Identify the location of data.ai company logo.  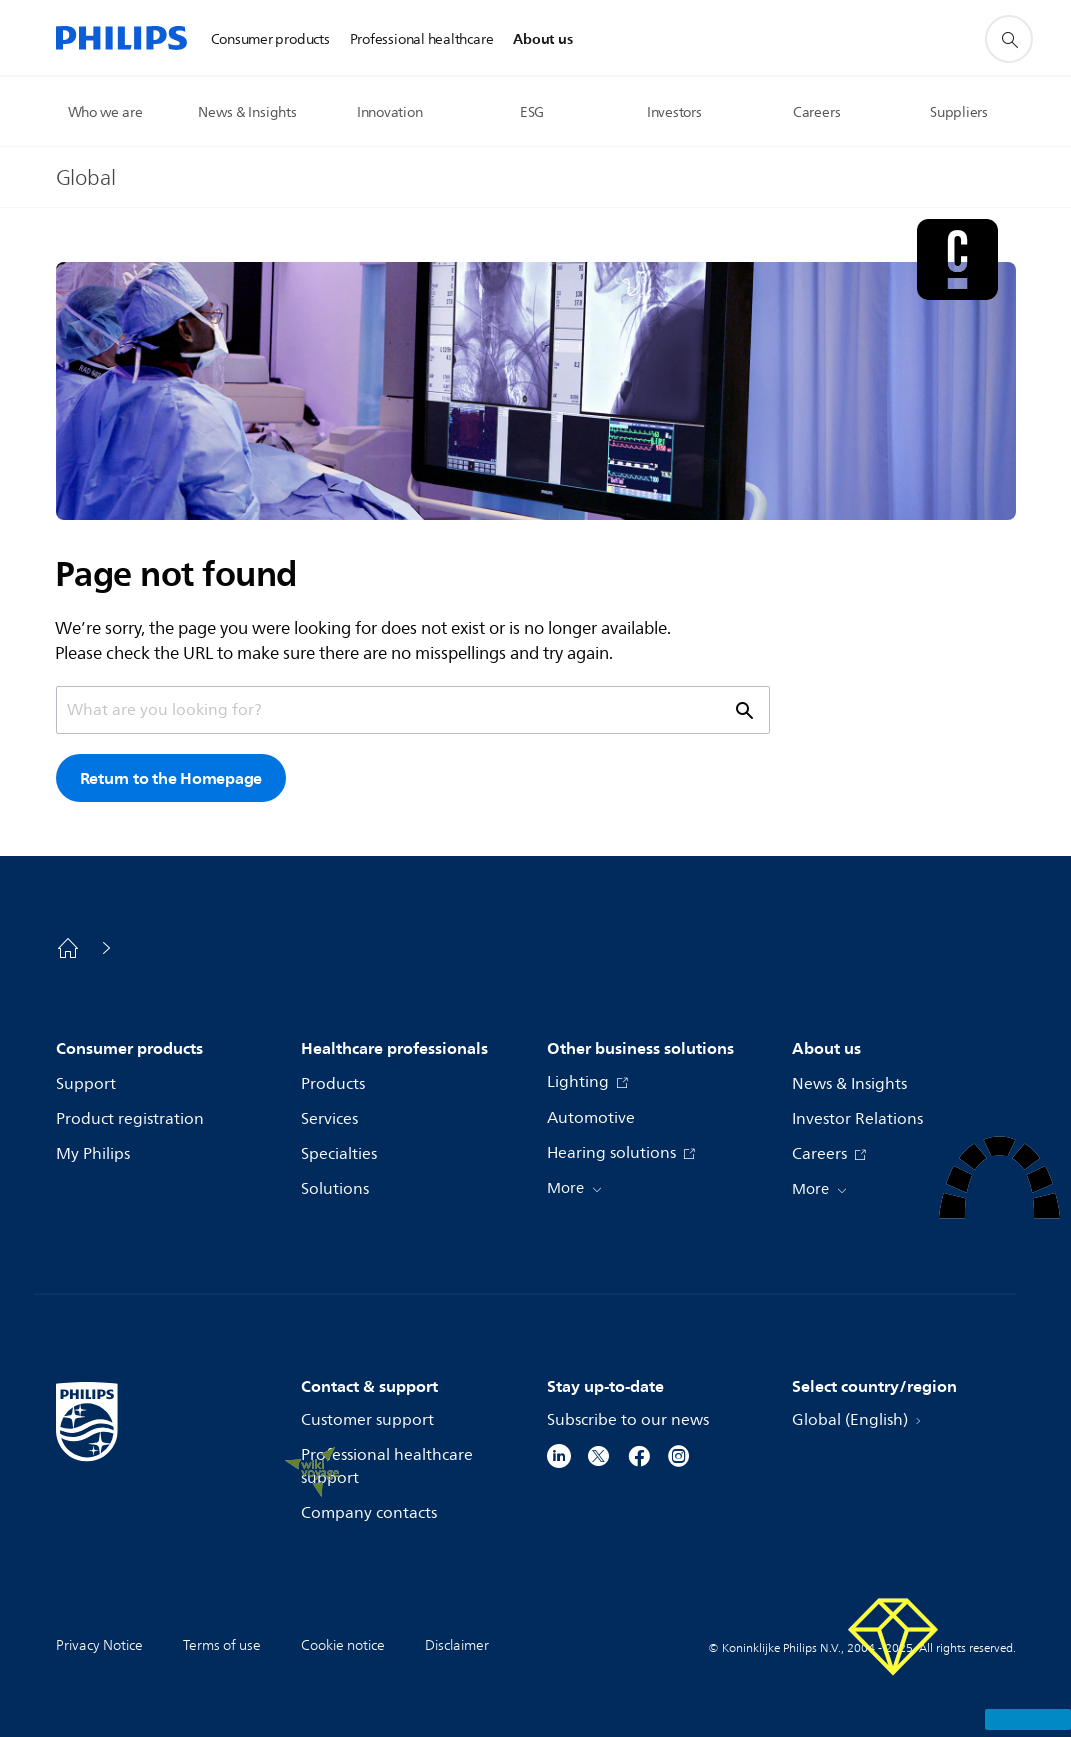
(893, 1637).